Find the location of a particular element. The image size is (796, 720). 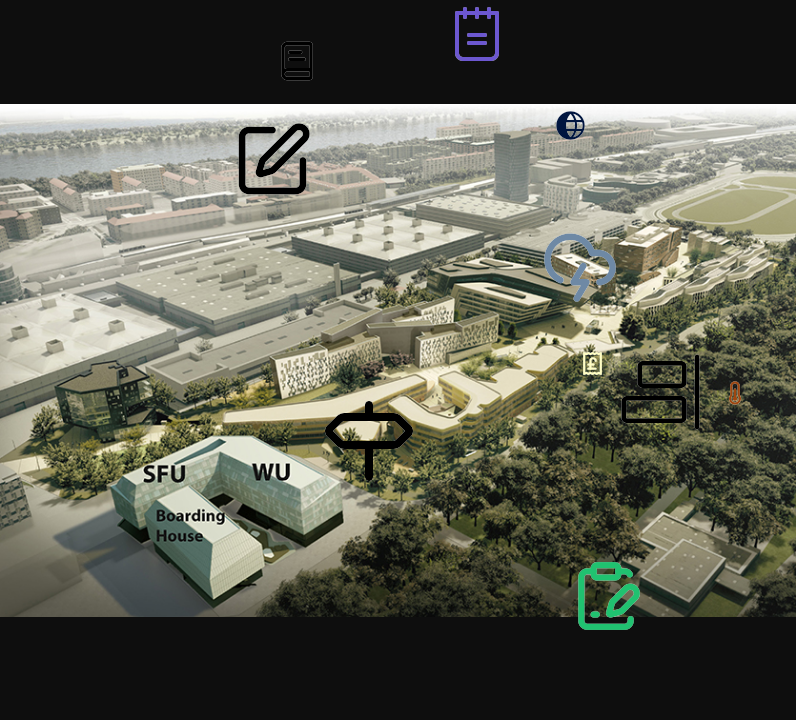

switch to global or worldwide view is located at coordinates (570, 125).